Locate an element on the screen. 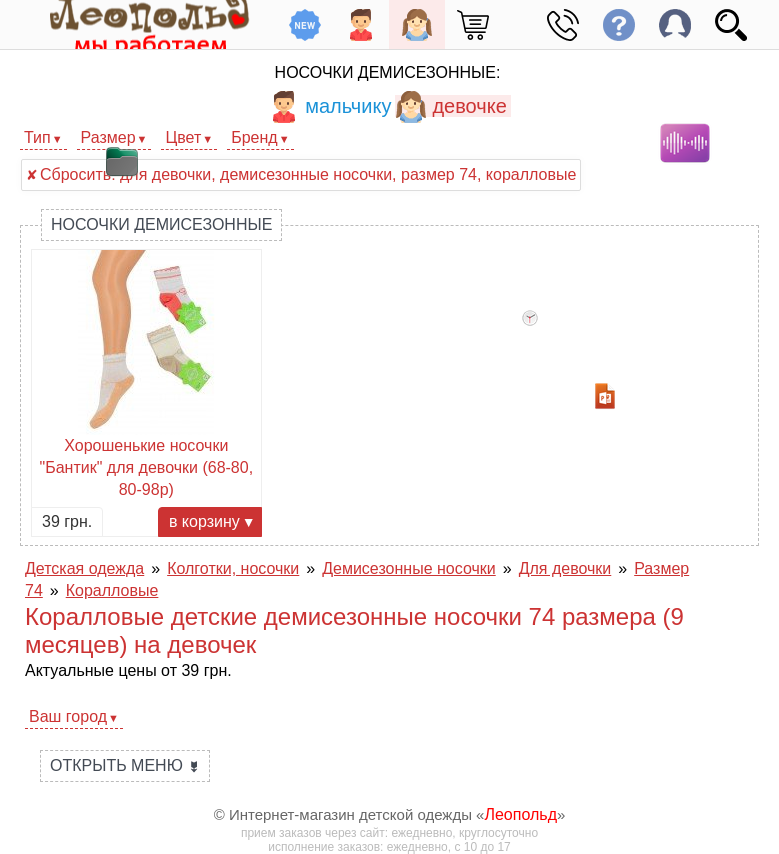 The height and width of the screenshot is (854, 779). powerpoint template file with macros enabled is located at coordinates (605, 396).